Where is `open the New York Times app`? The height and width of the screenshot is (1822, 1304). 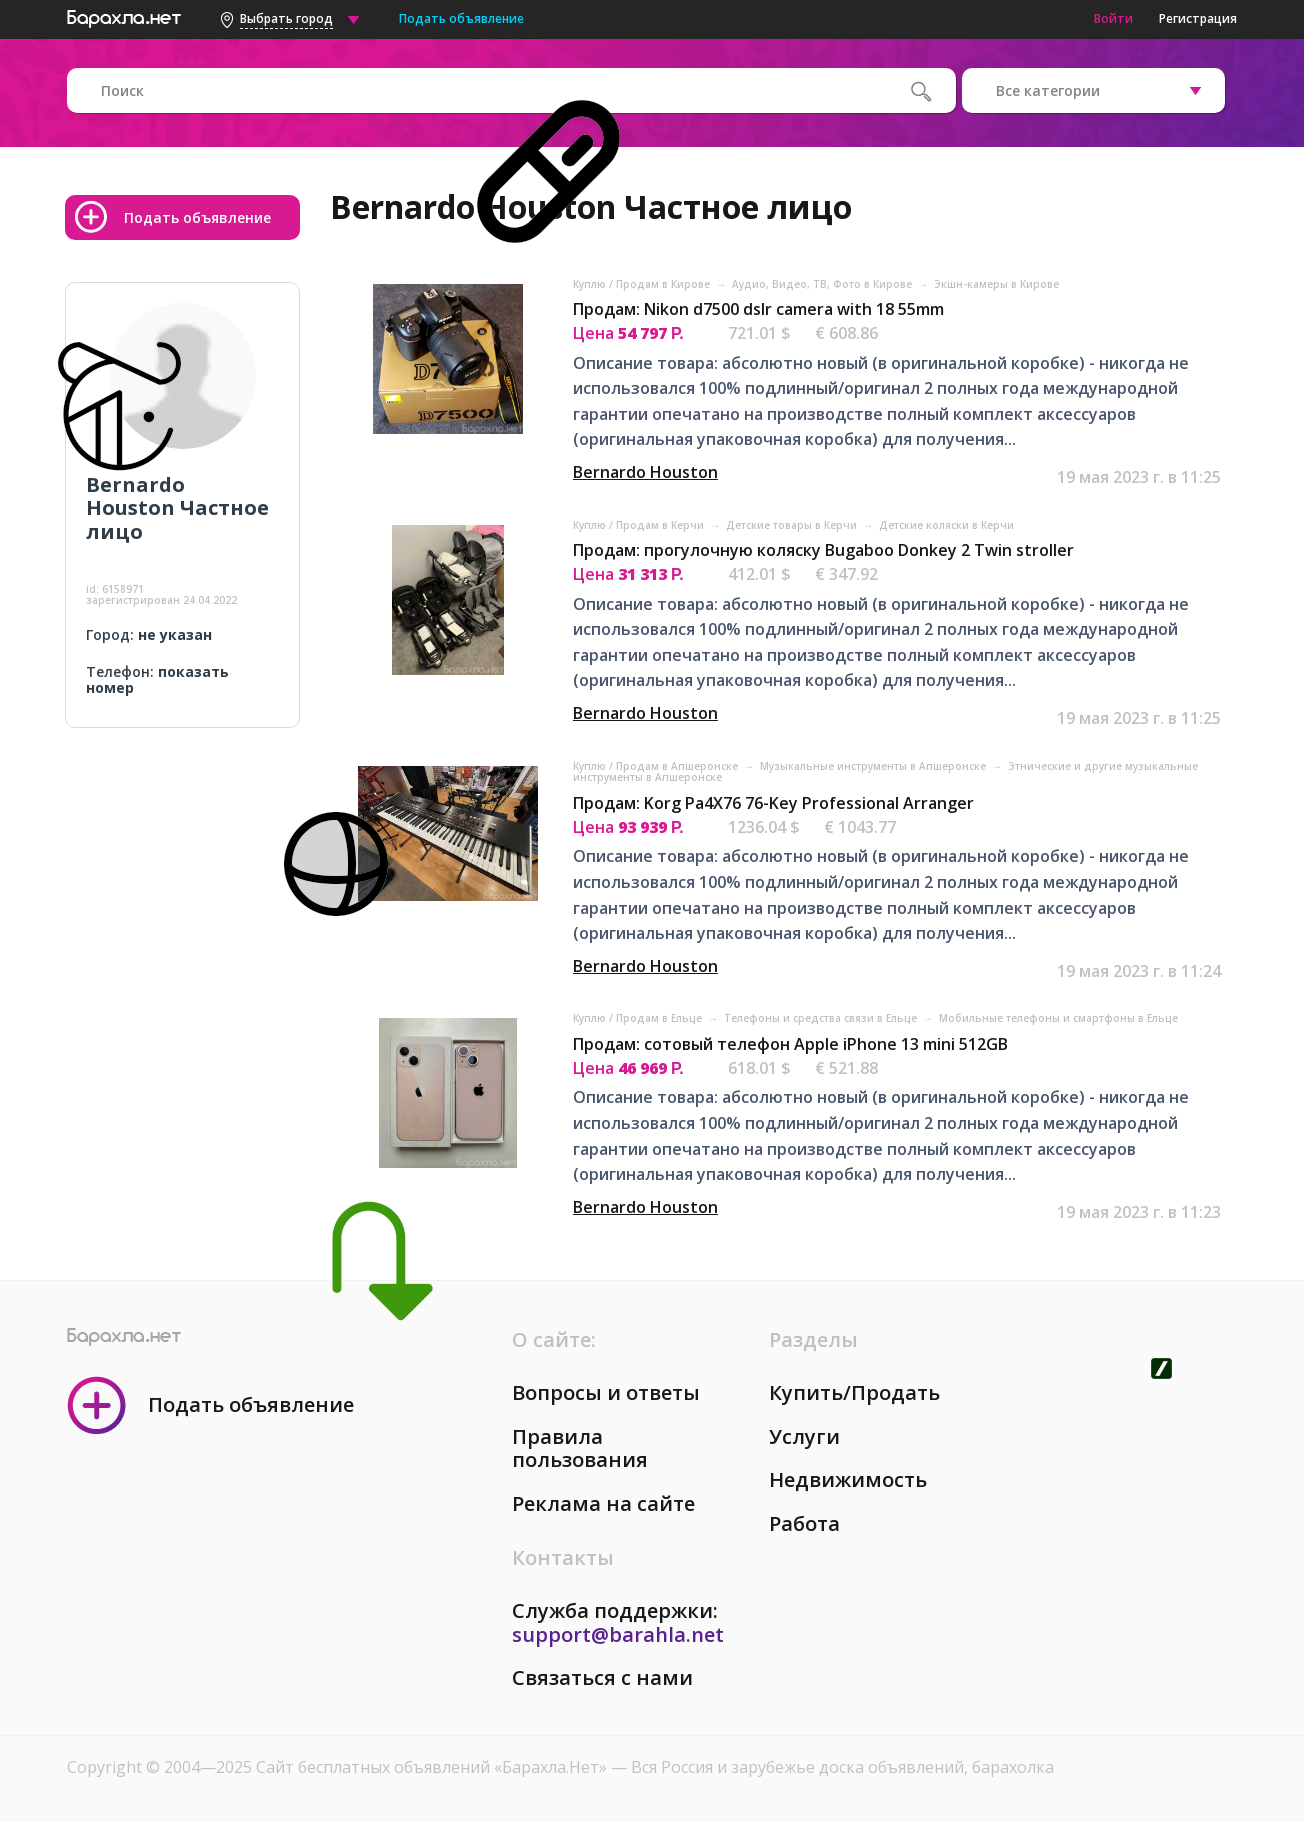 open the New York Times app is located at coordinates (119, 403).